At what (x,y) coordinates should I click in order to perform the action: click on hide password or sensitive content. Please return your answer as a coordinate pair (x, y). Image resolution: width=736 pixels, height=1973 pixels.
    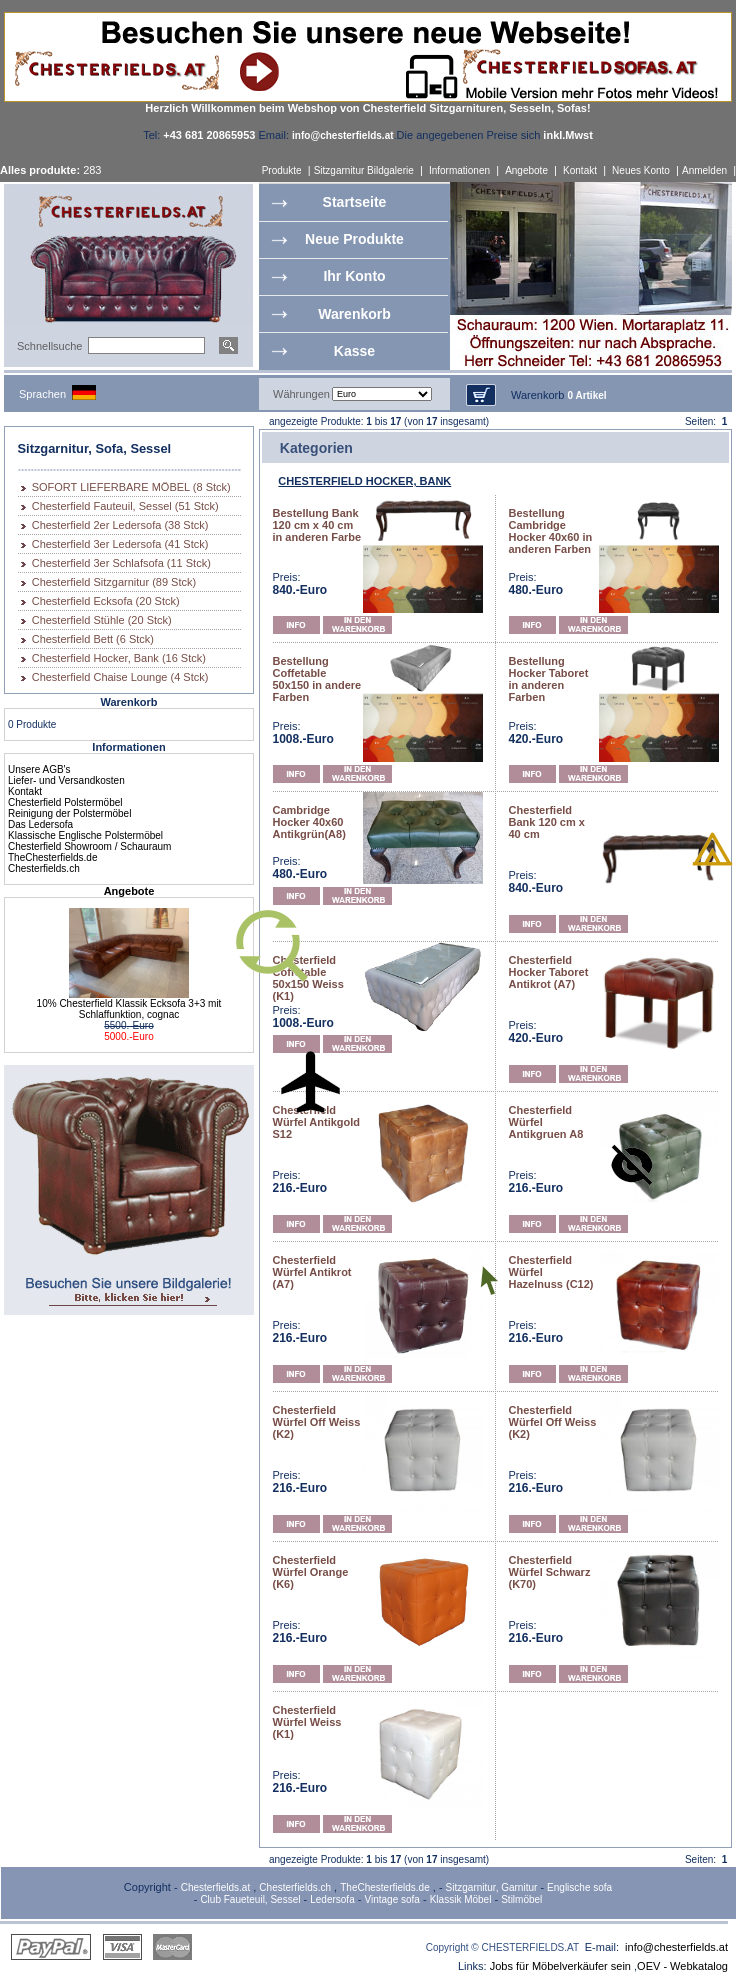
    Looking at the image, I should click on (632, 1165).